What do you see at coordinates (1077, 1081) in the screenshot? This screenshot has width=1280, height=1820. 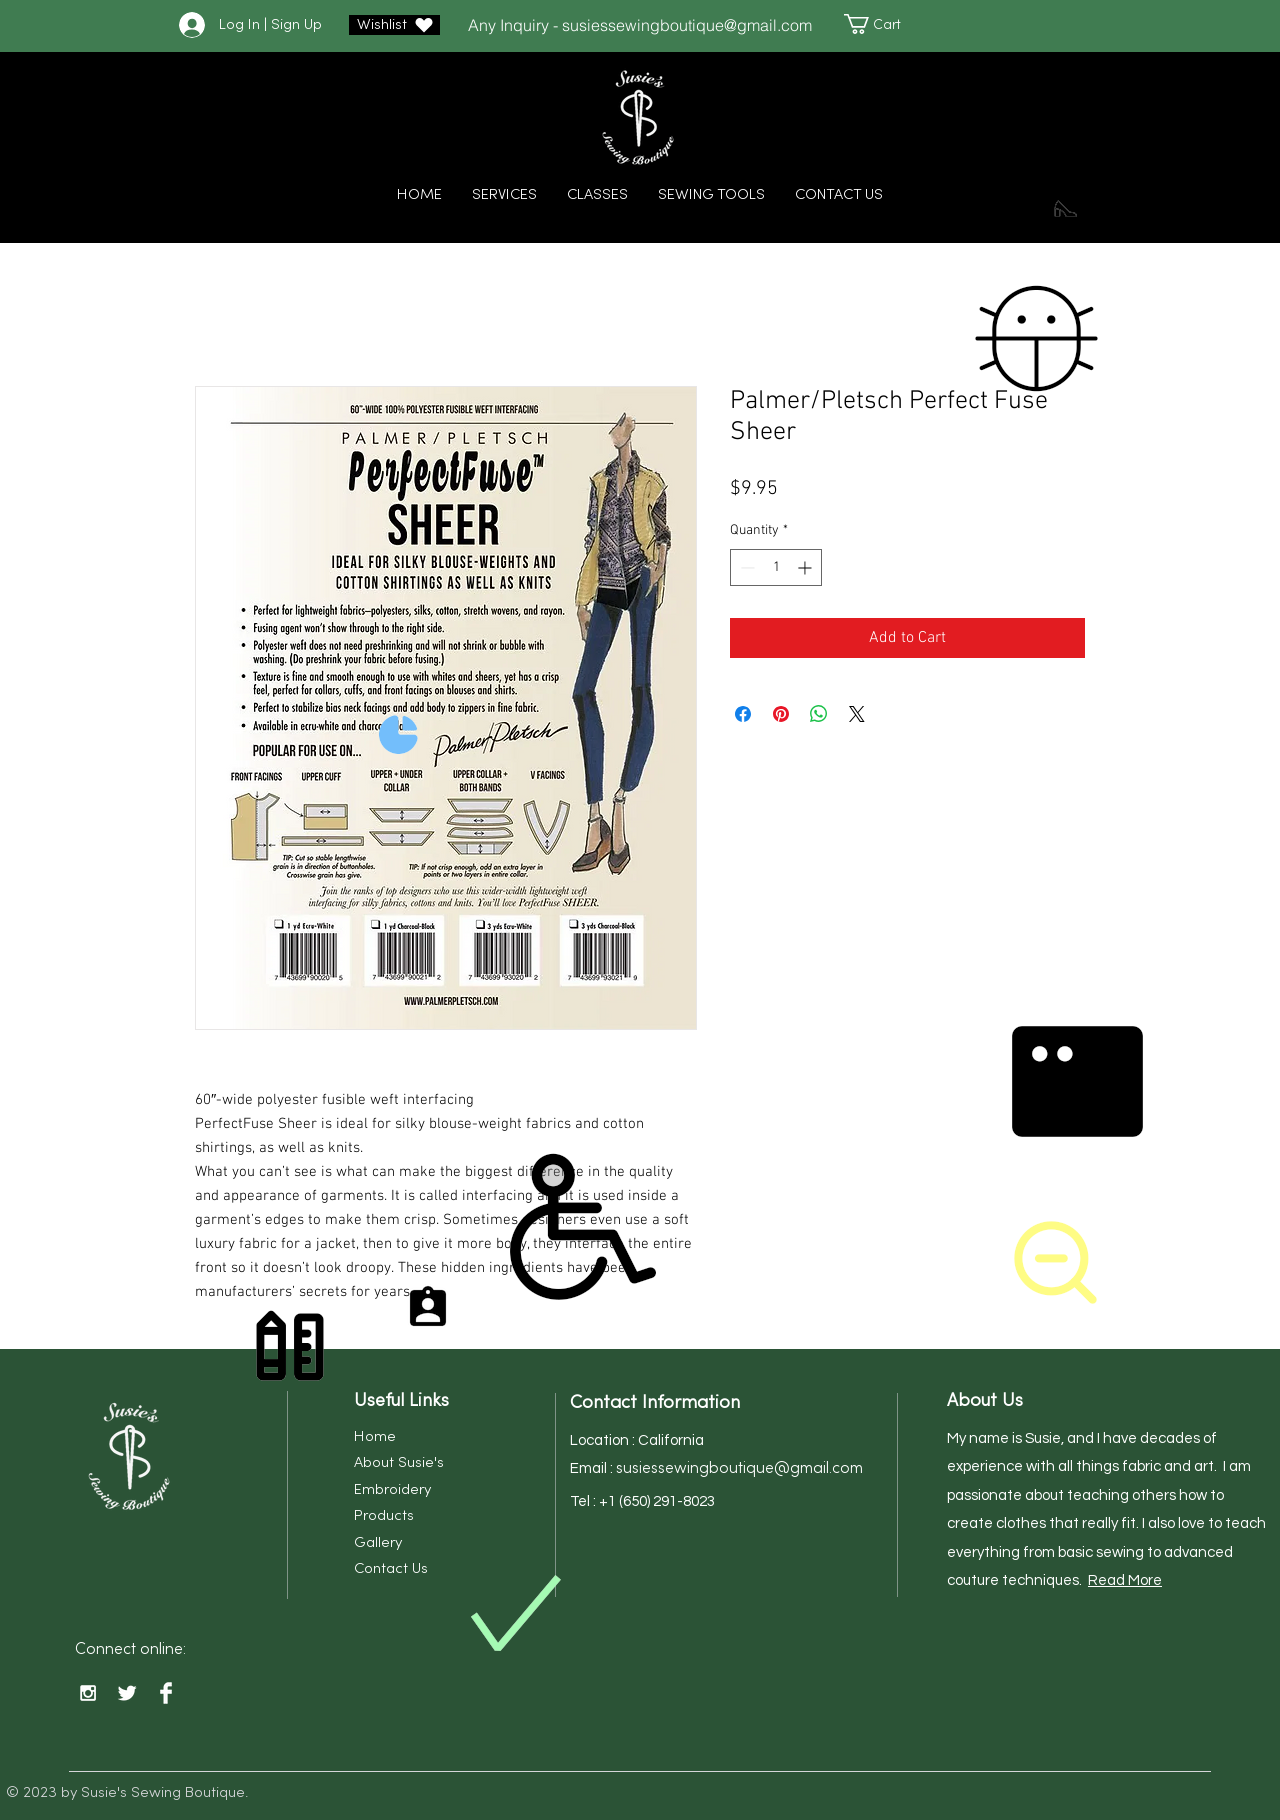 I see `open application window` at bounding box center [1077, 1081].